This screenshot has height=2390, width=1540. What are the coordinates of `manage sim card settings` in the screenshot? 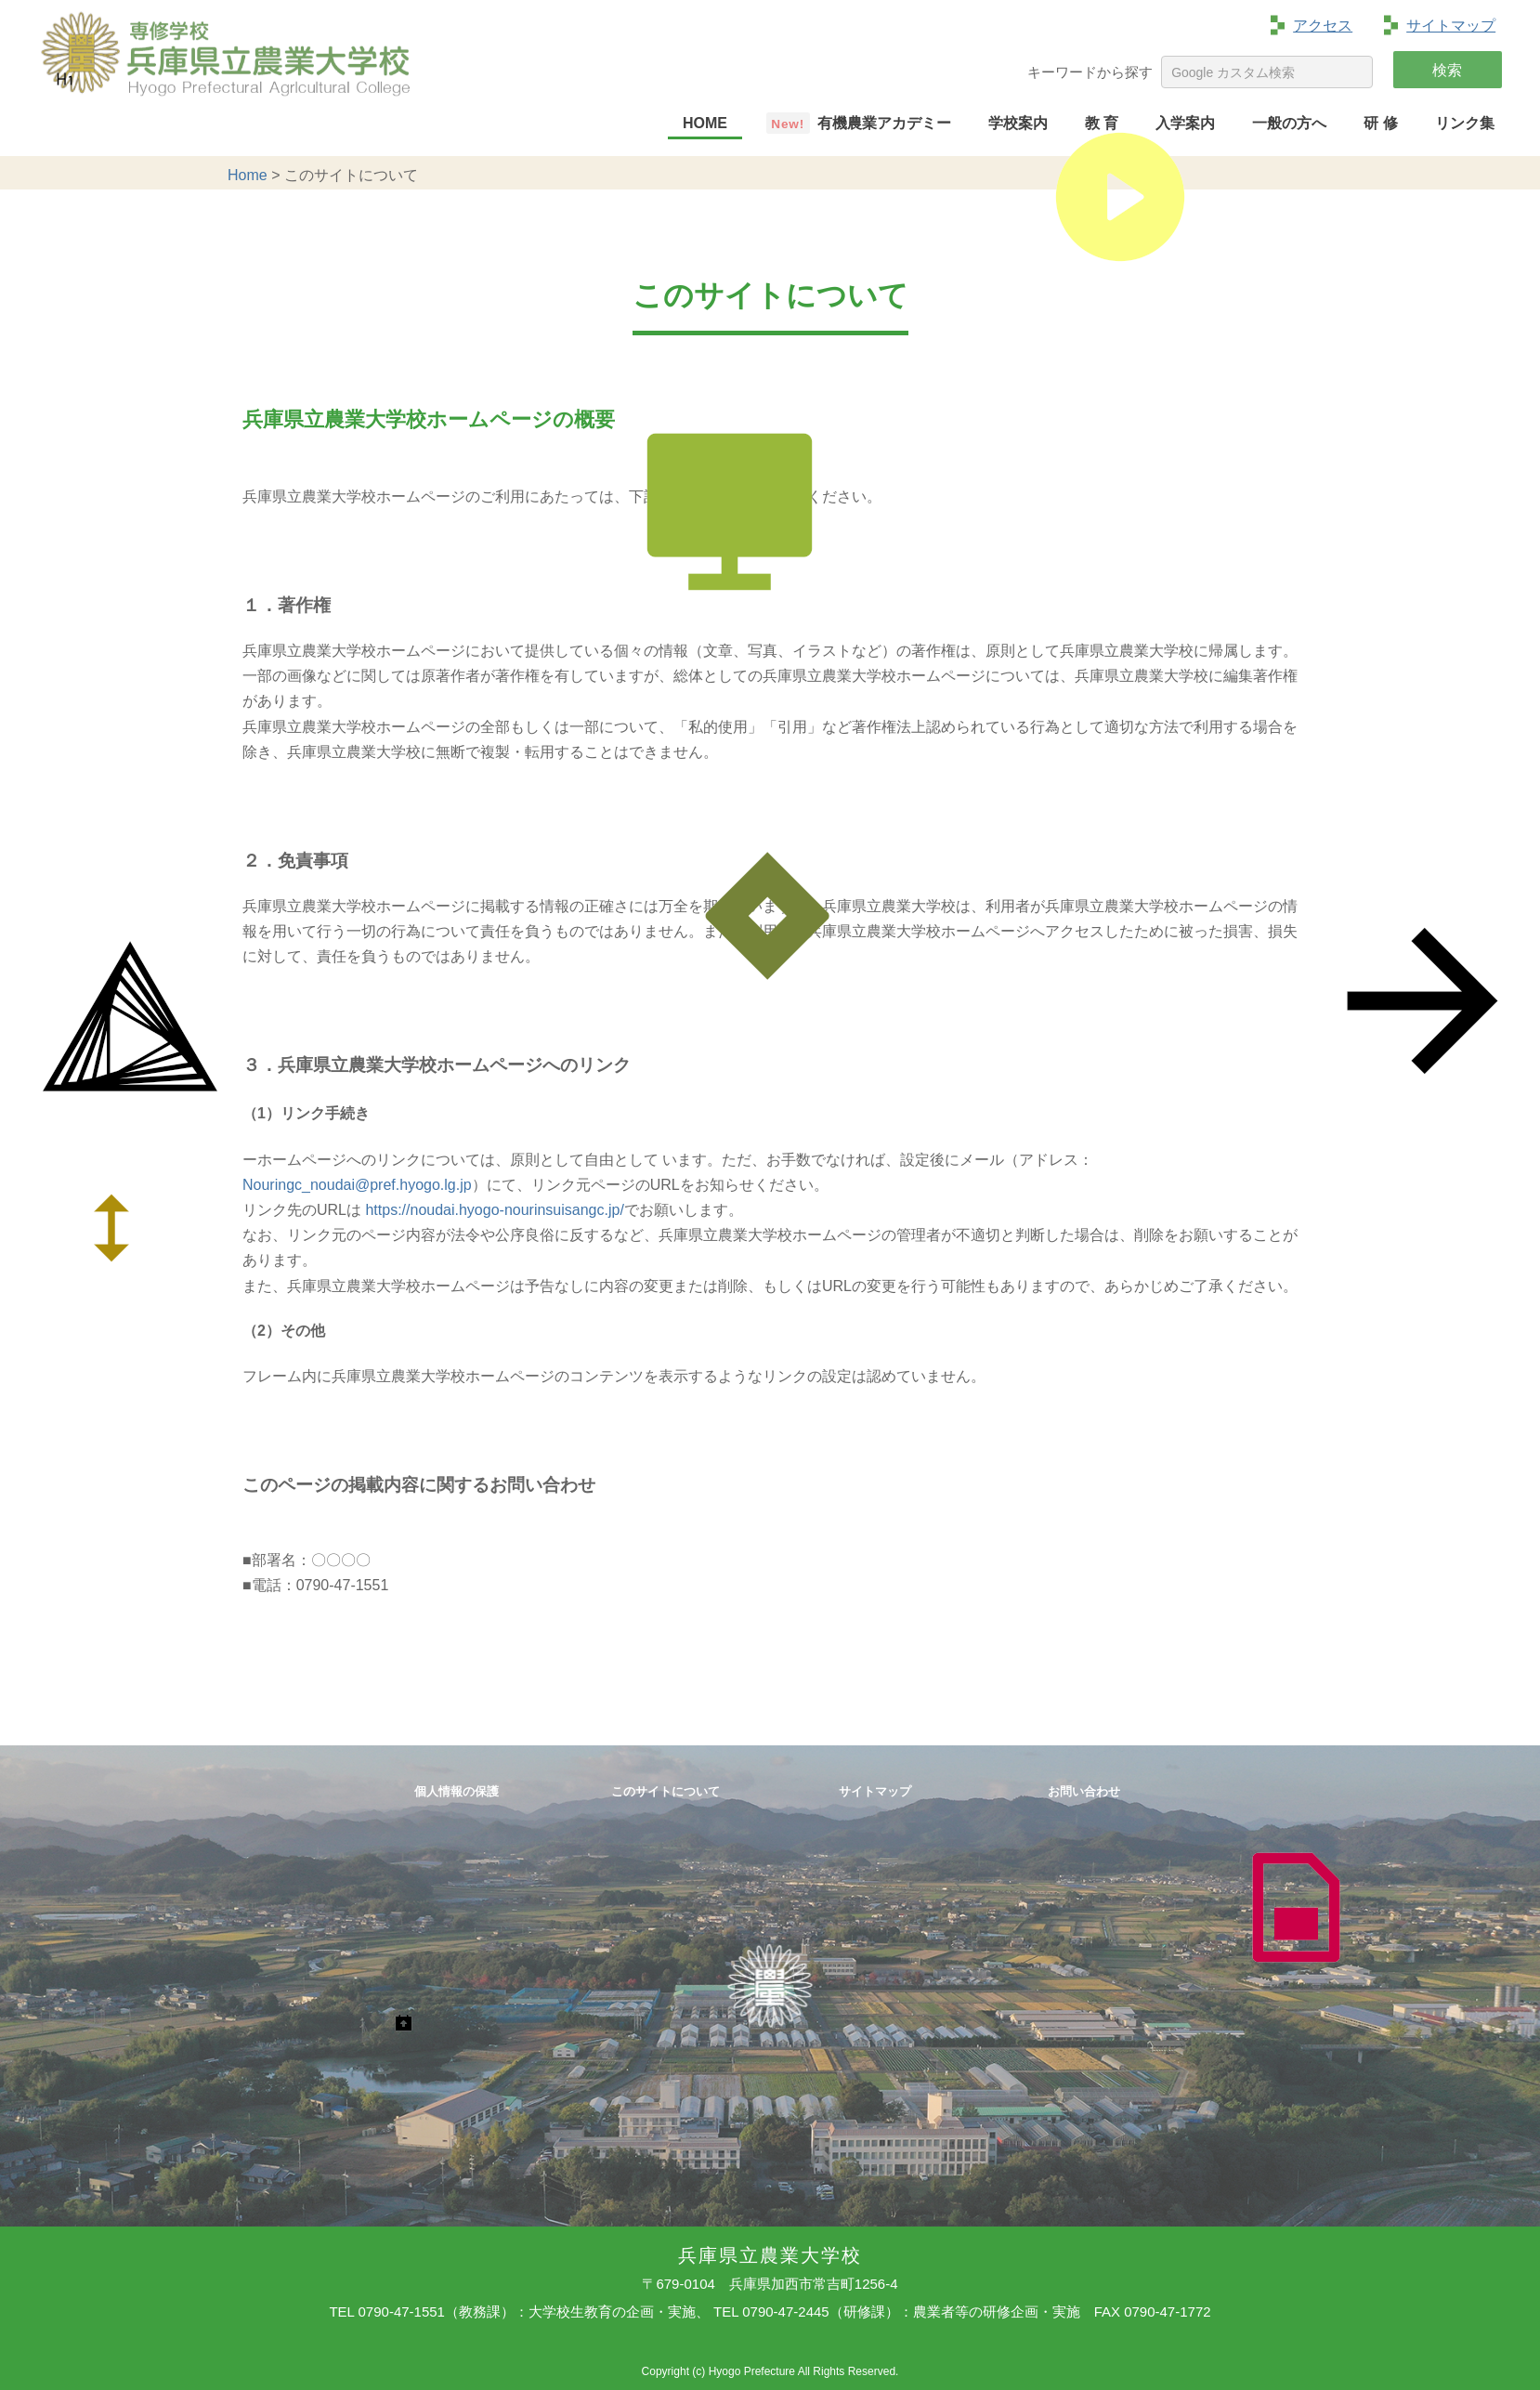 It's located at (1296, 1907).